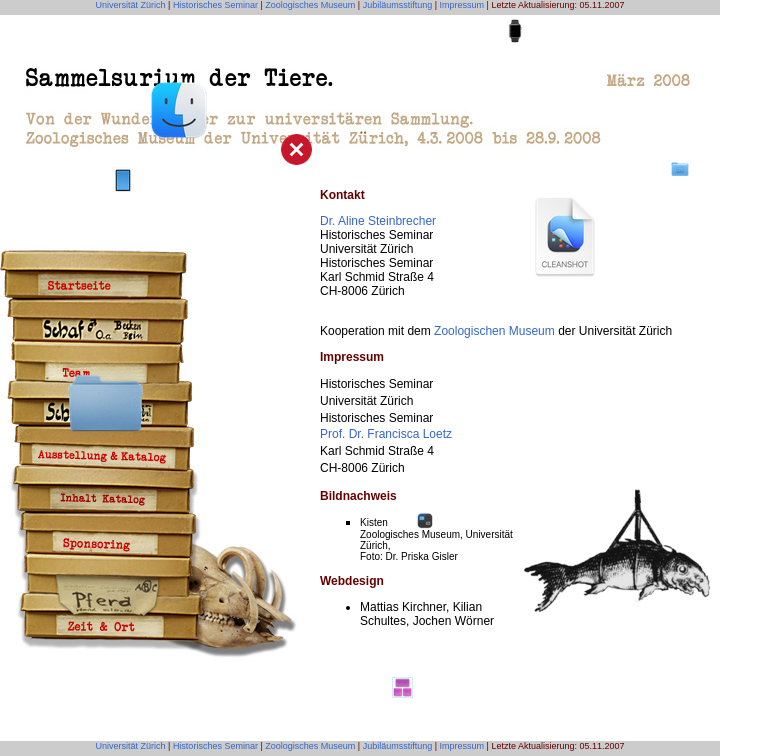 The height and width of the screenshot is (756, 768). Describe the element at coordinates (105, 405) in the screenshot. I see `access notes or text annotations in the organizer` at that location.